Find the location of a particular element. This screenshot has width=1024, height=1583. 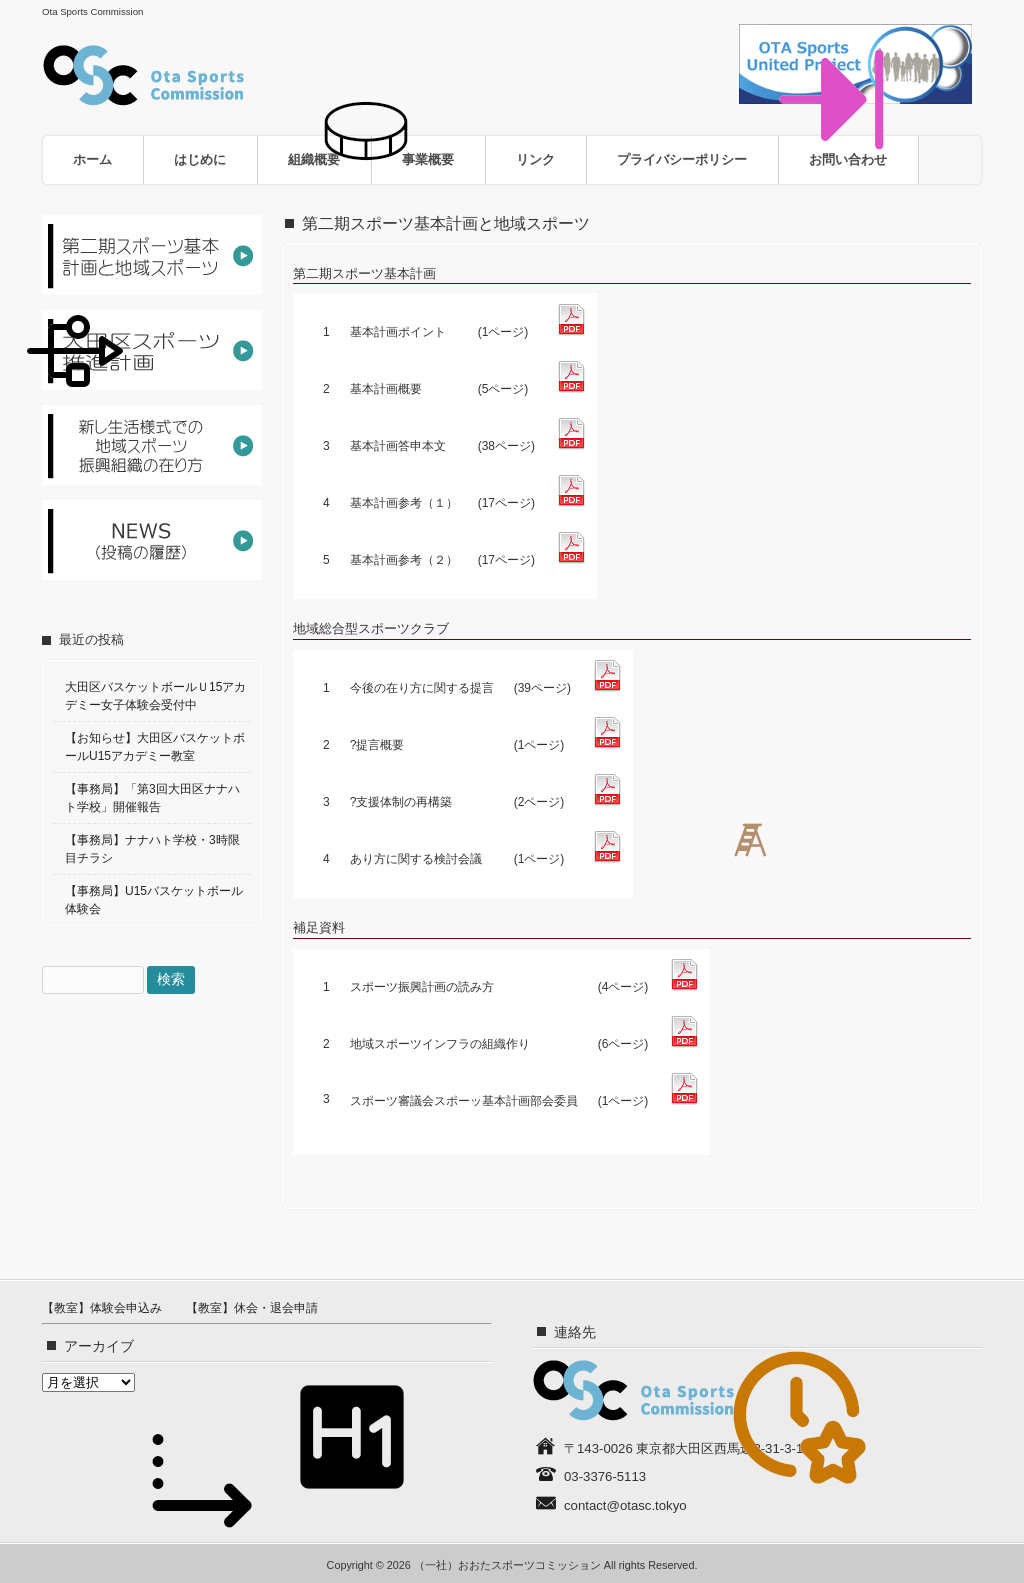

view your coin balance or currency is located at coordinates (366, 131).